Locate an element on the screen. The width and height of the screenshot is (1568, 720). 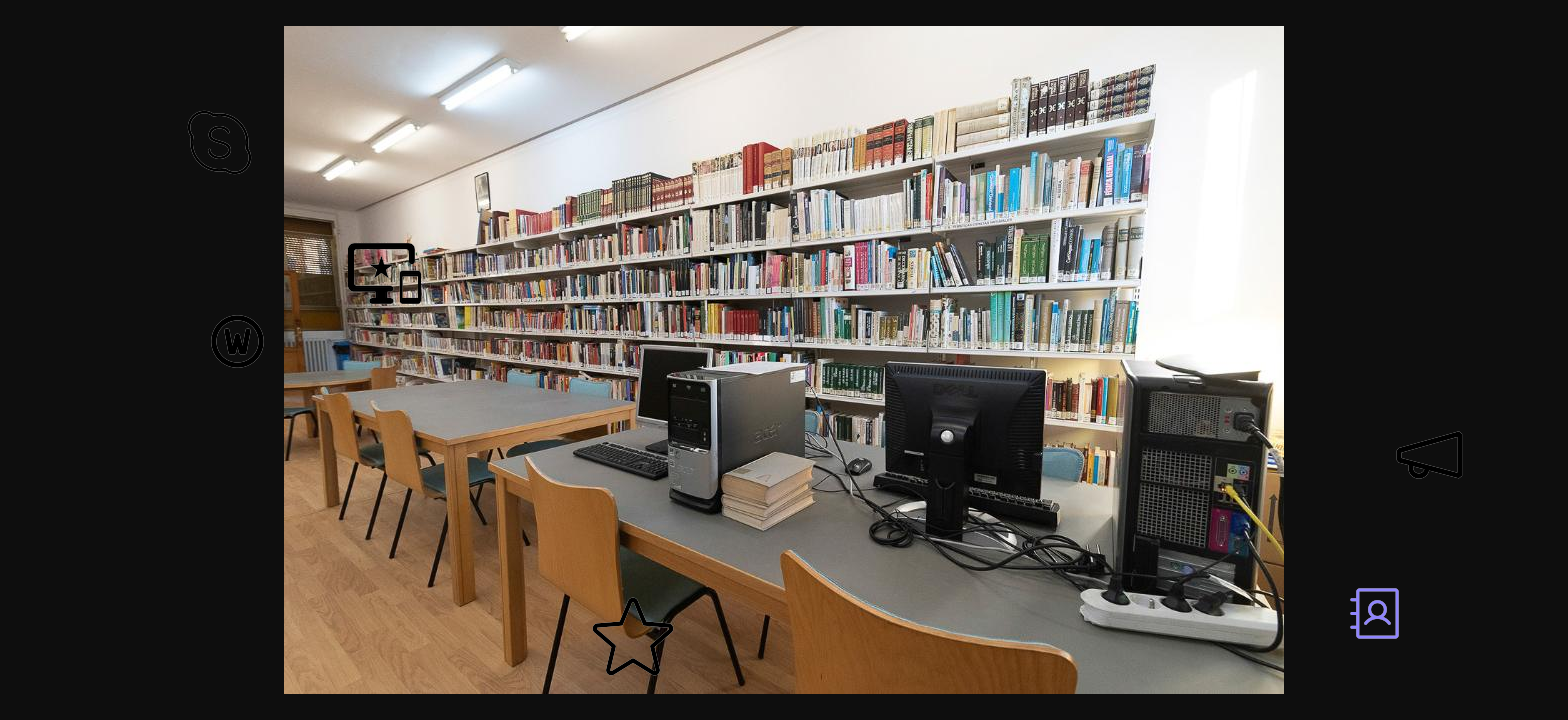
add to favorites is located at coordinates (633, 638).